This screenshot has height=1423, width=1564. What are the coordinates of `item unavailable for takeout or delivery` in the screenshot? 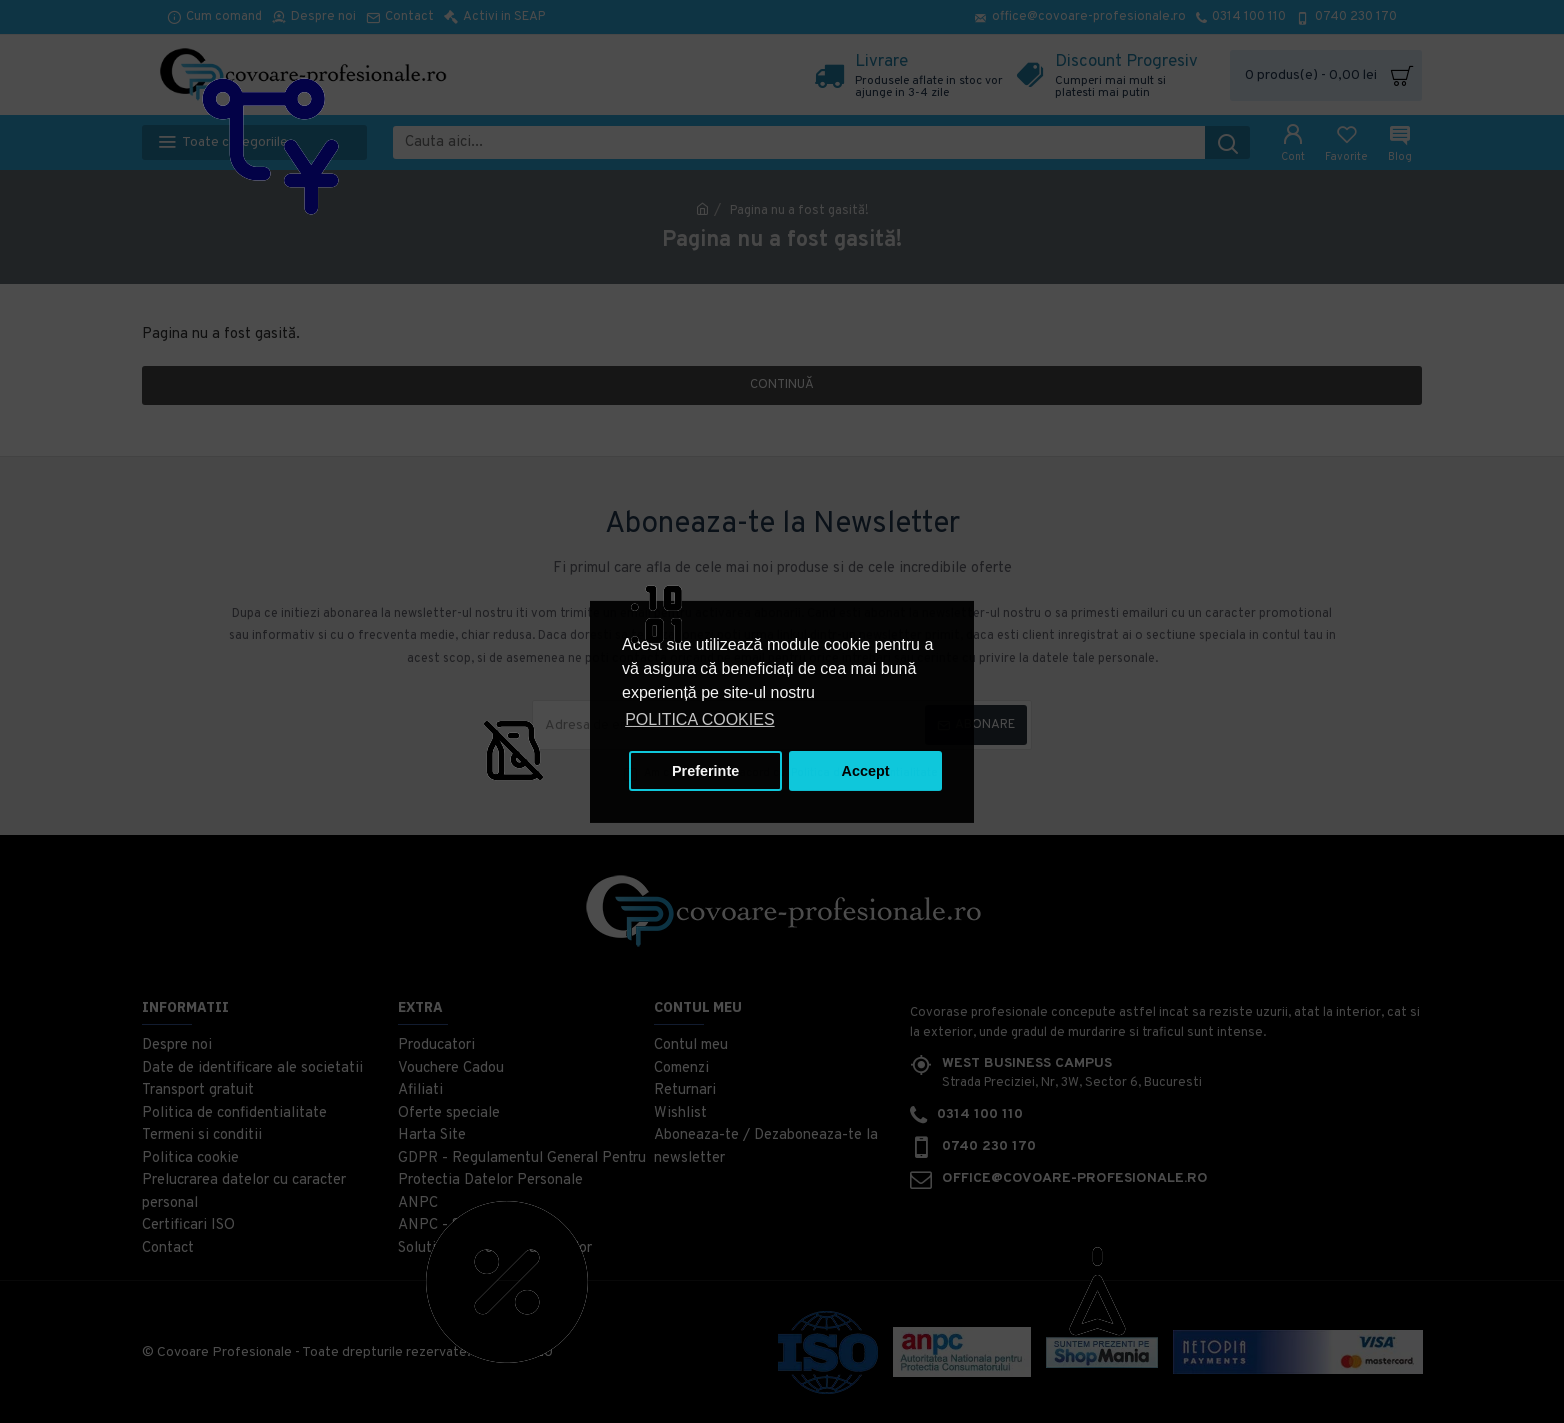 It's located at (513, 750).